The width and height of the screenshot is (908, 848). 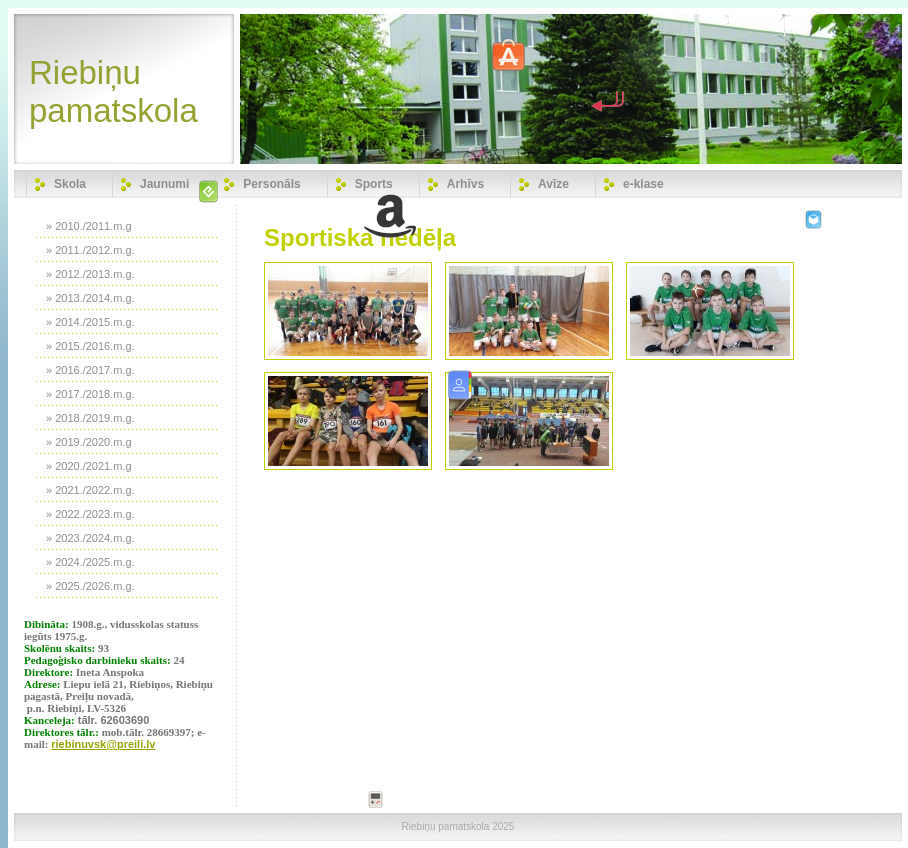 What do you see at coordinates (460, 385) in the screenshot?
I see `open the address book application` at bounding box center [460, 385].